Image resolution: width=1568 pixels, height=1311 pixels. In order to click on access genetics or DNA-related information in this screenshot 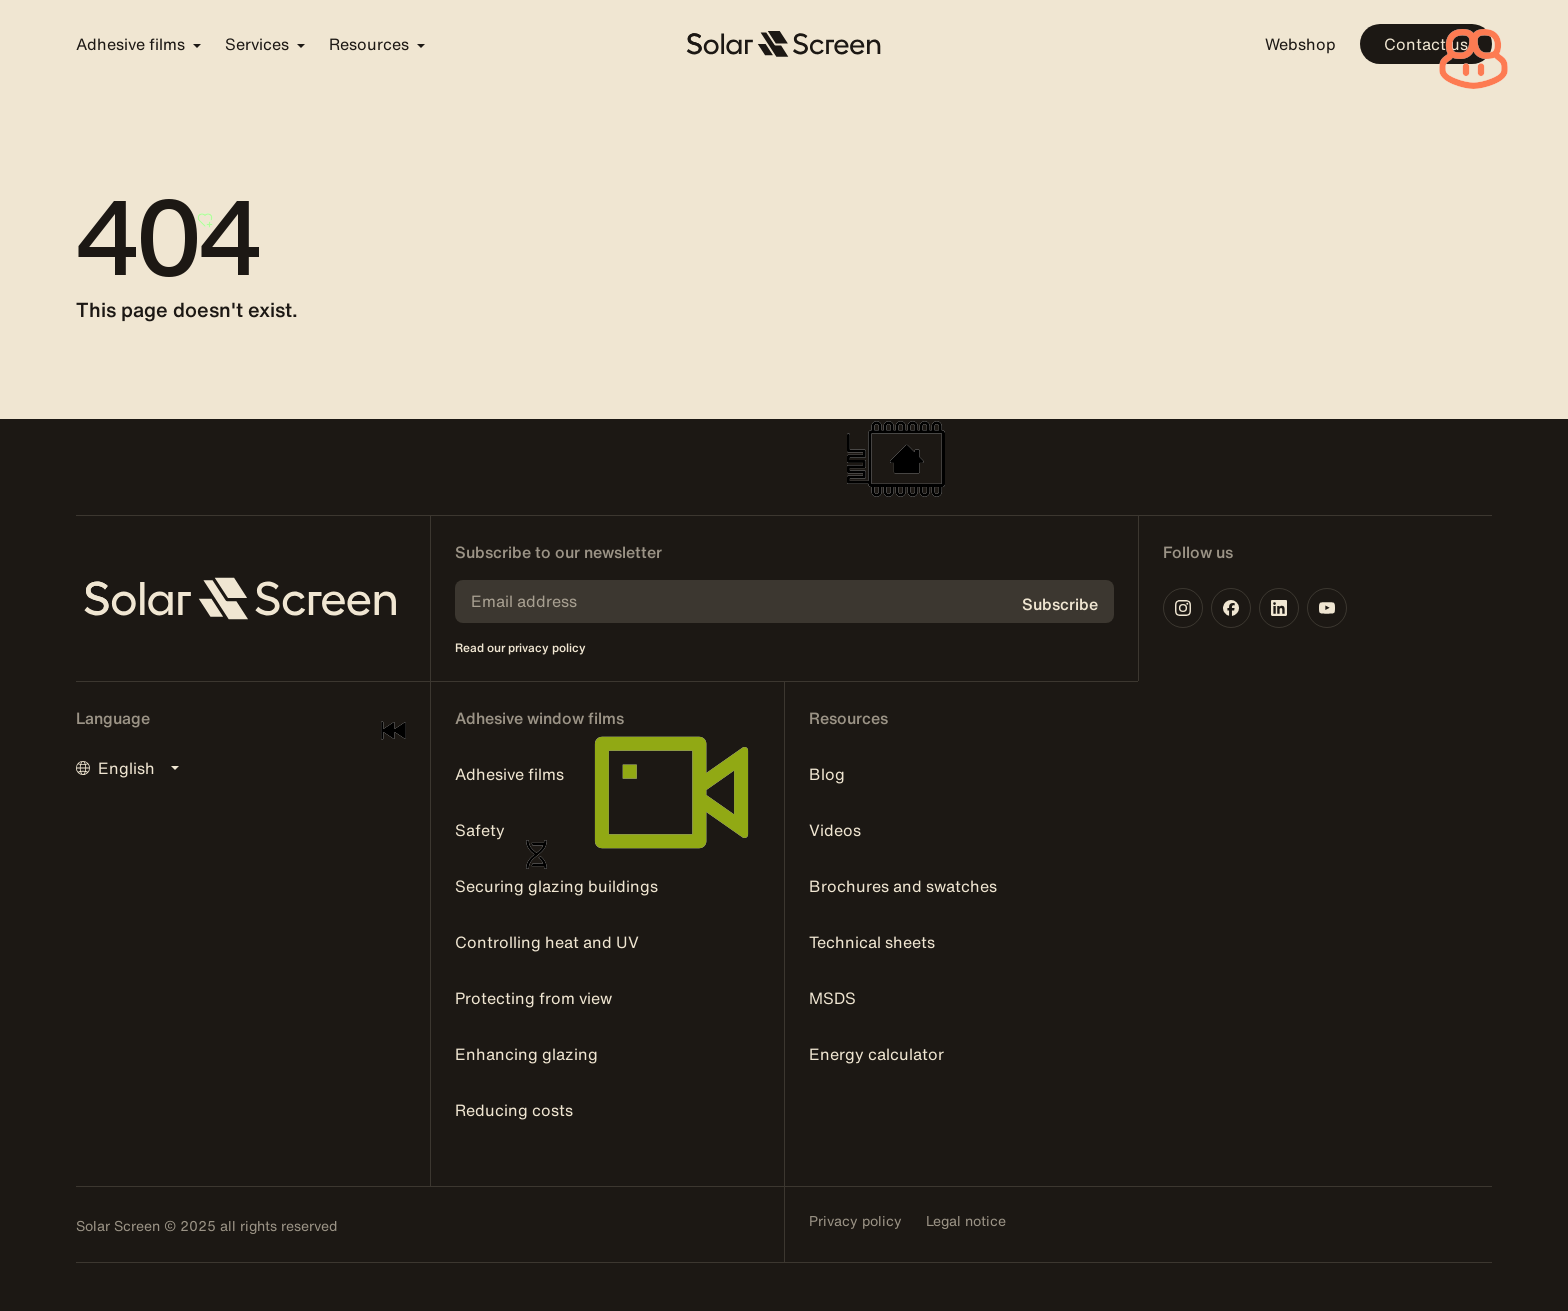, I will do `click(536, 854)`.